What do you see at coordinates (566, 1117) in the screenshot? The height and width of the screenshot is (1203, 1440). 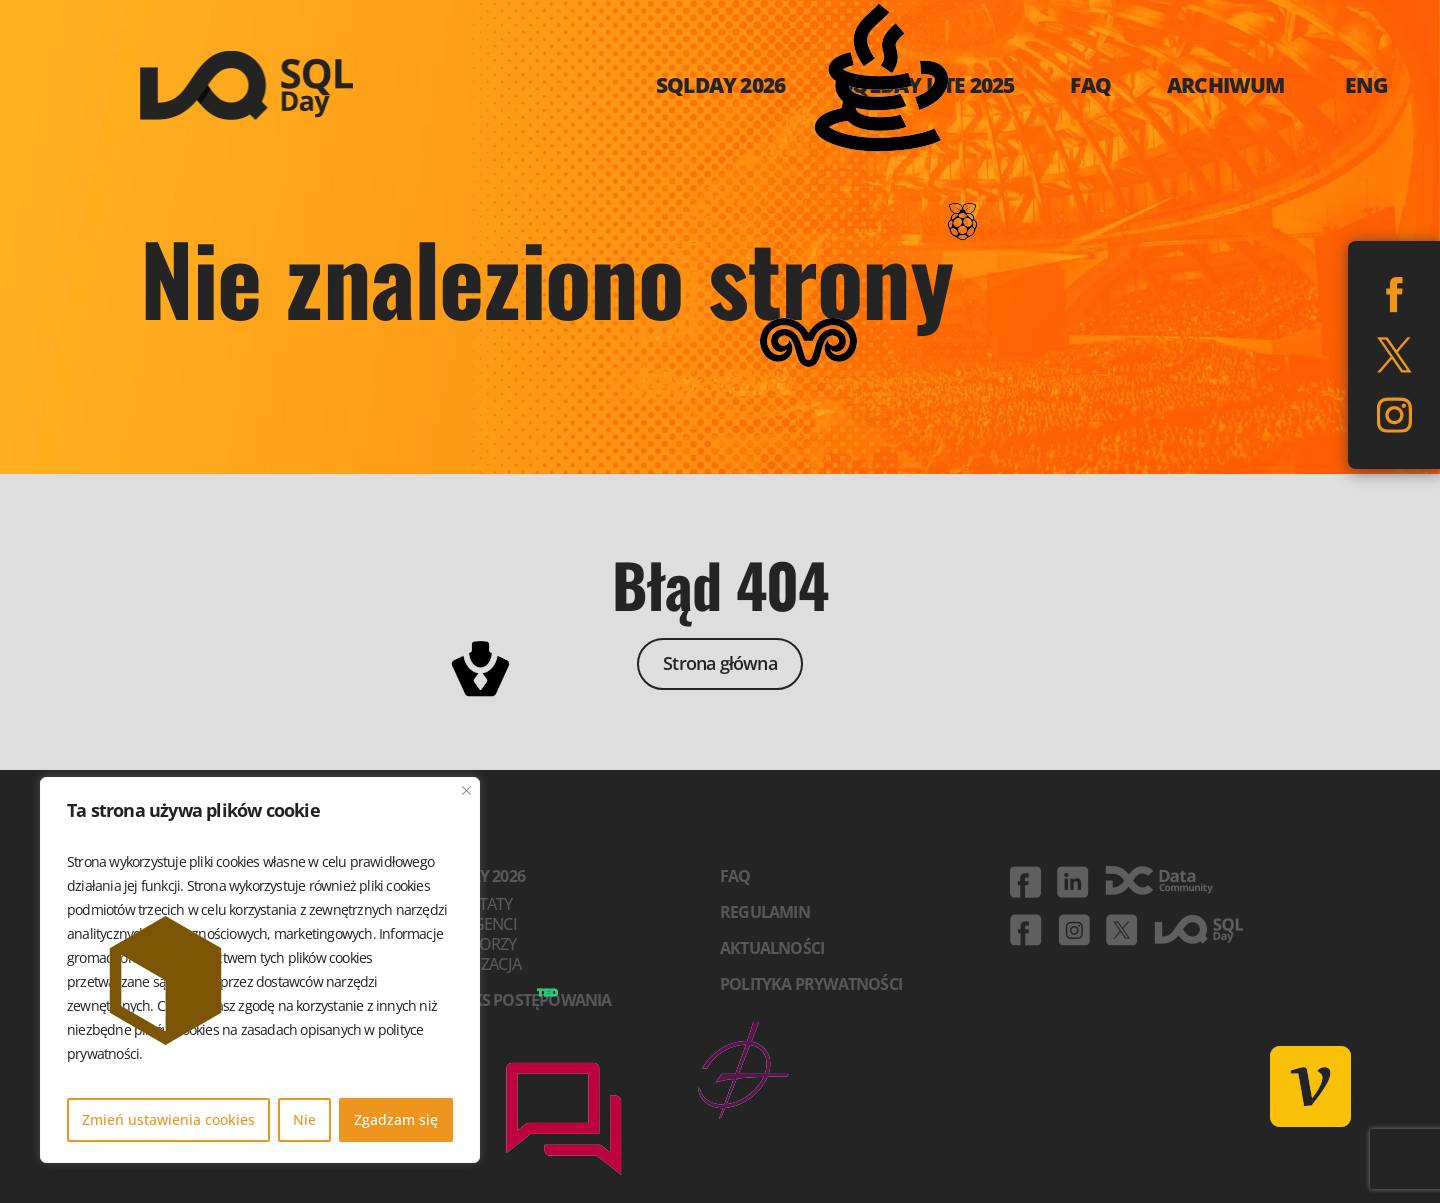 I see `open chat or messaging feature` at bounding box center [566, 1117].